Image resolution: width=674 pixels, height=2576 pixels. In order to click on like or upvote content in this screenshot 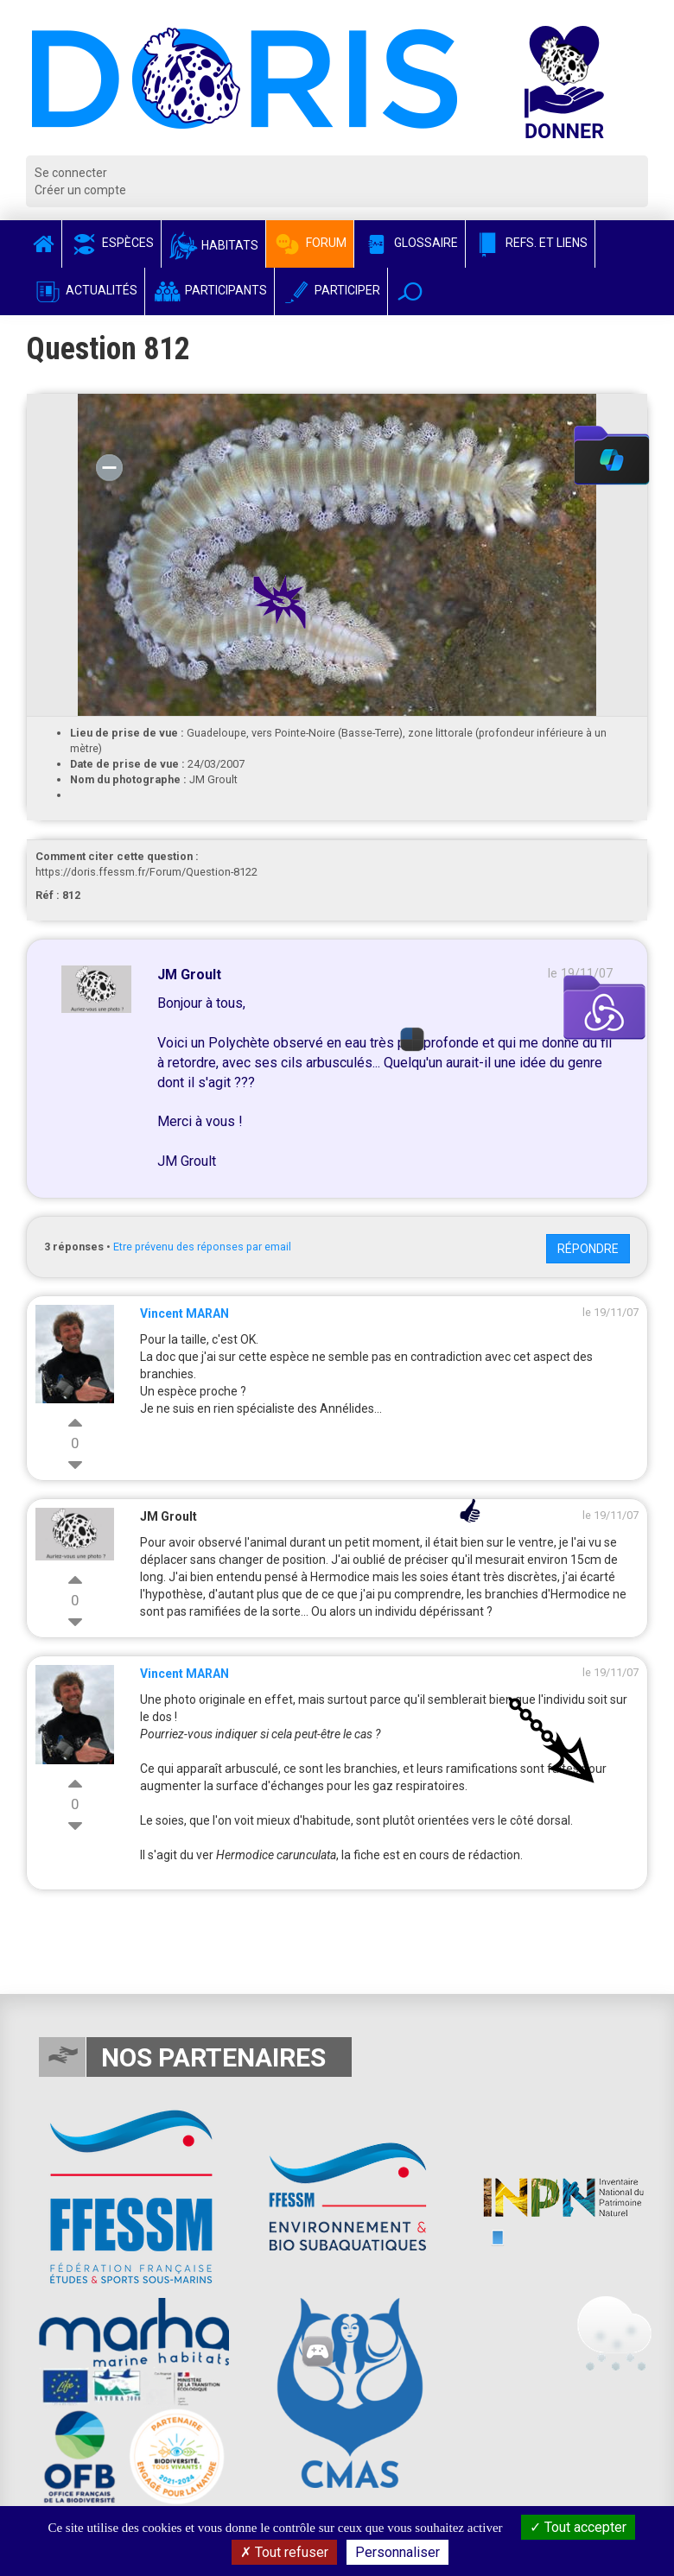, I will do `click(470, 1510)`.